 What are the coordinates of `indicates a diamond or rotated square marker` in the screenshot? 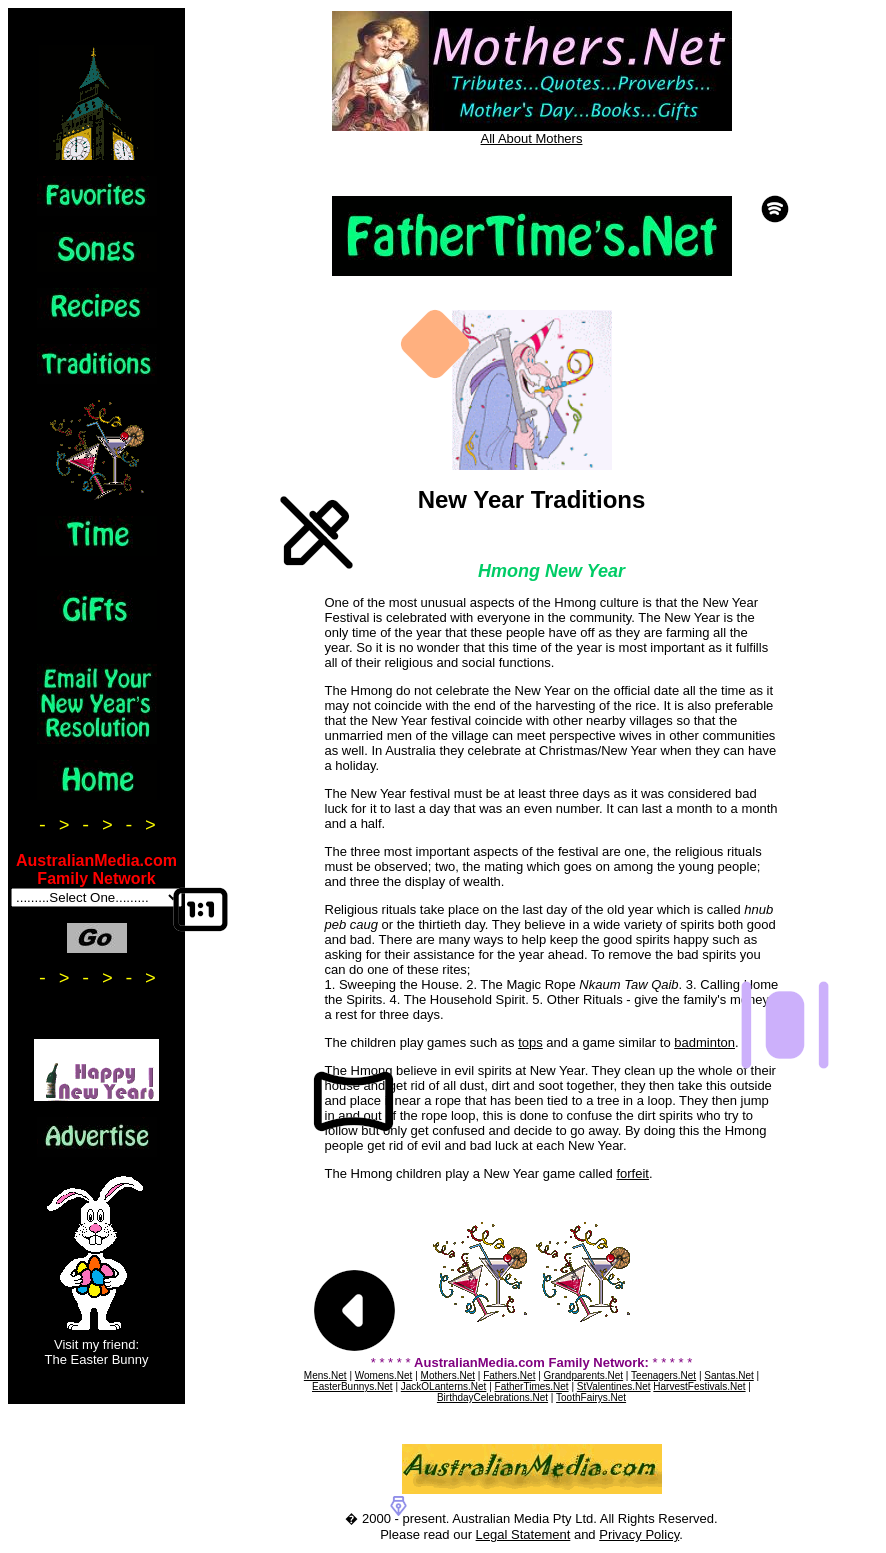 It's located at (435, 344).